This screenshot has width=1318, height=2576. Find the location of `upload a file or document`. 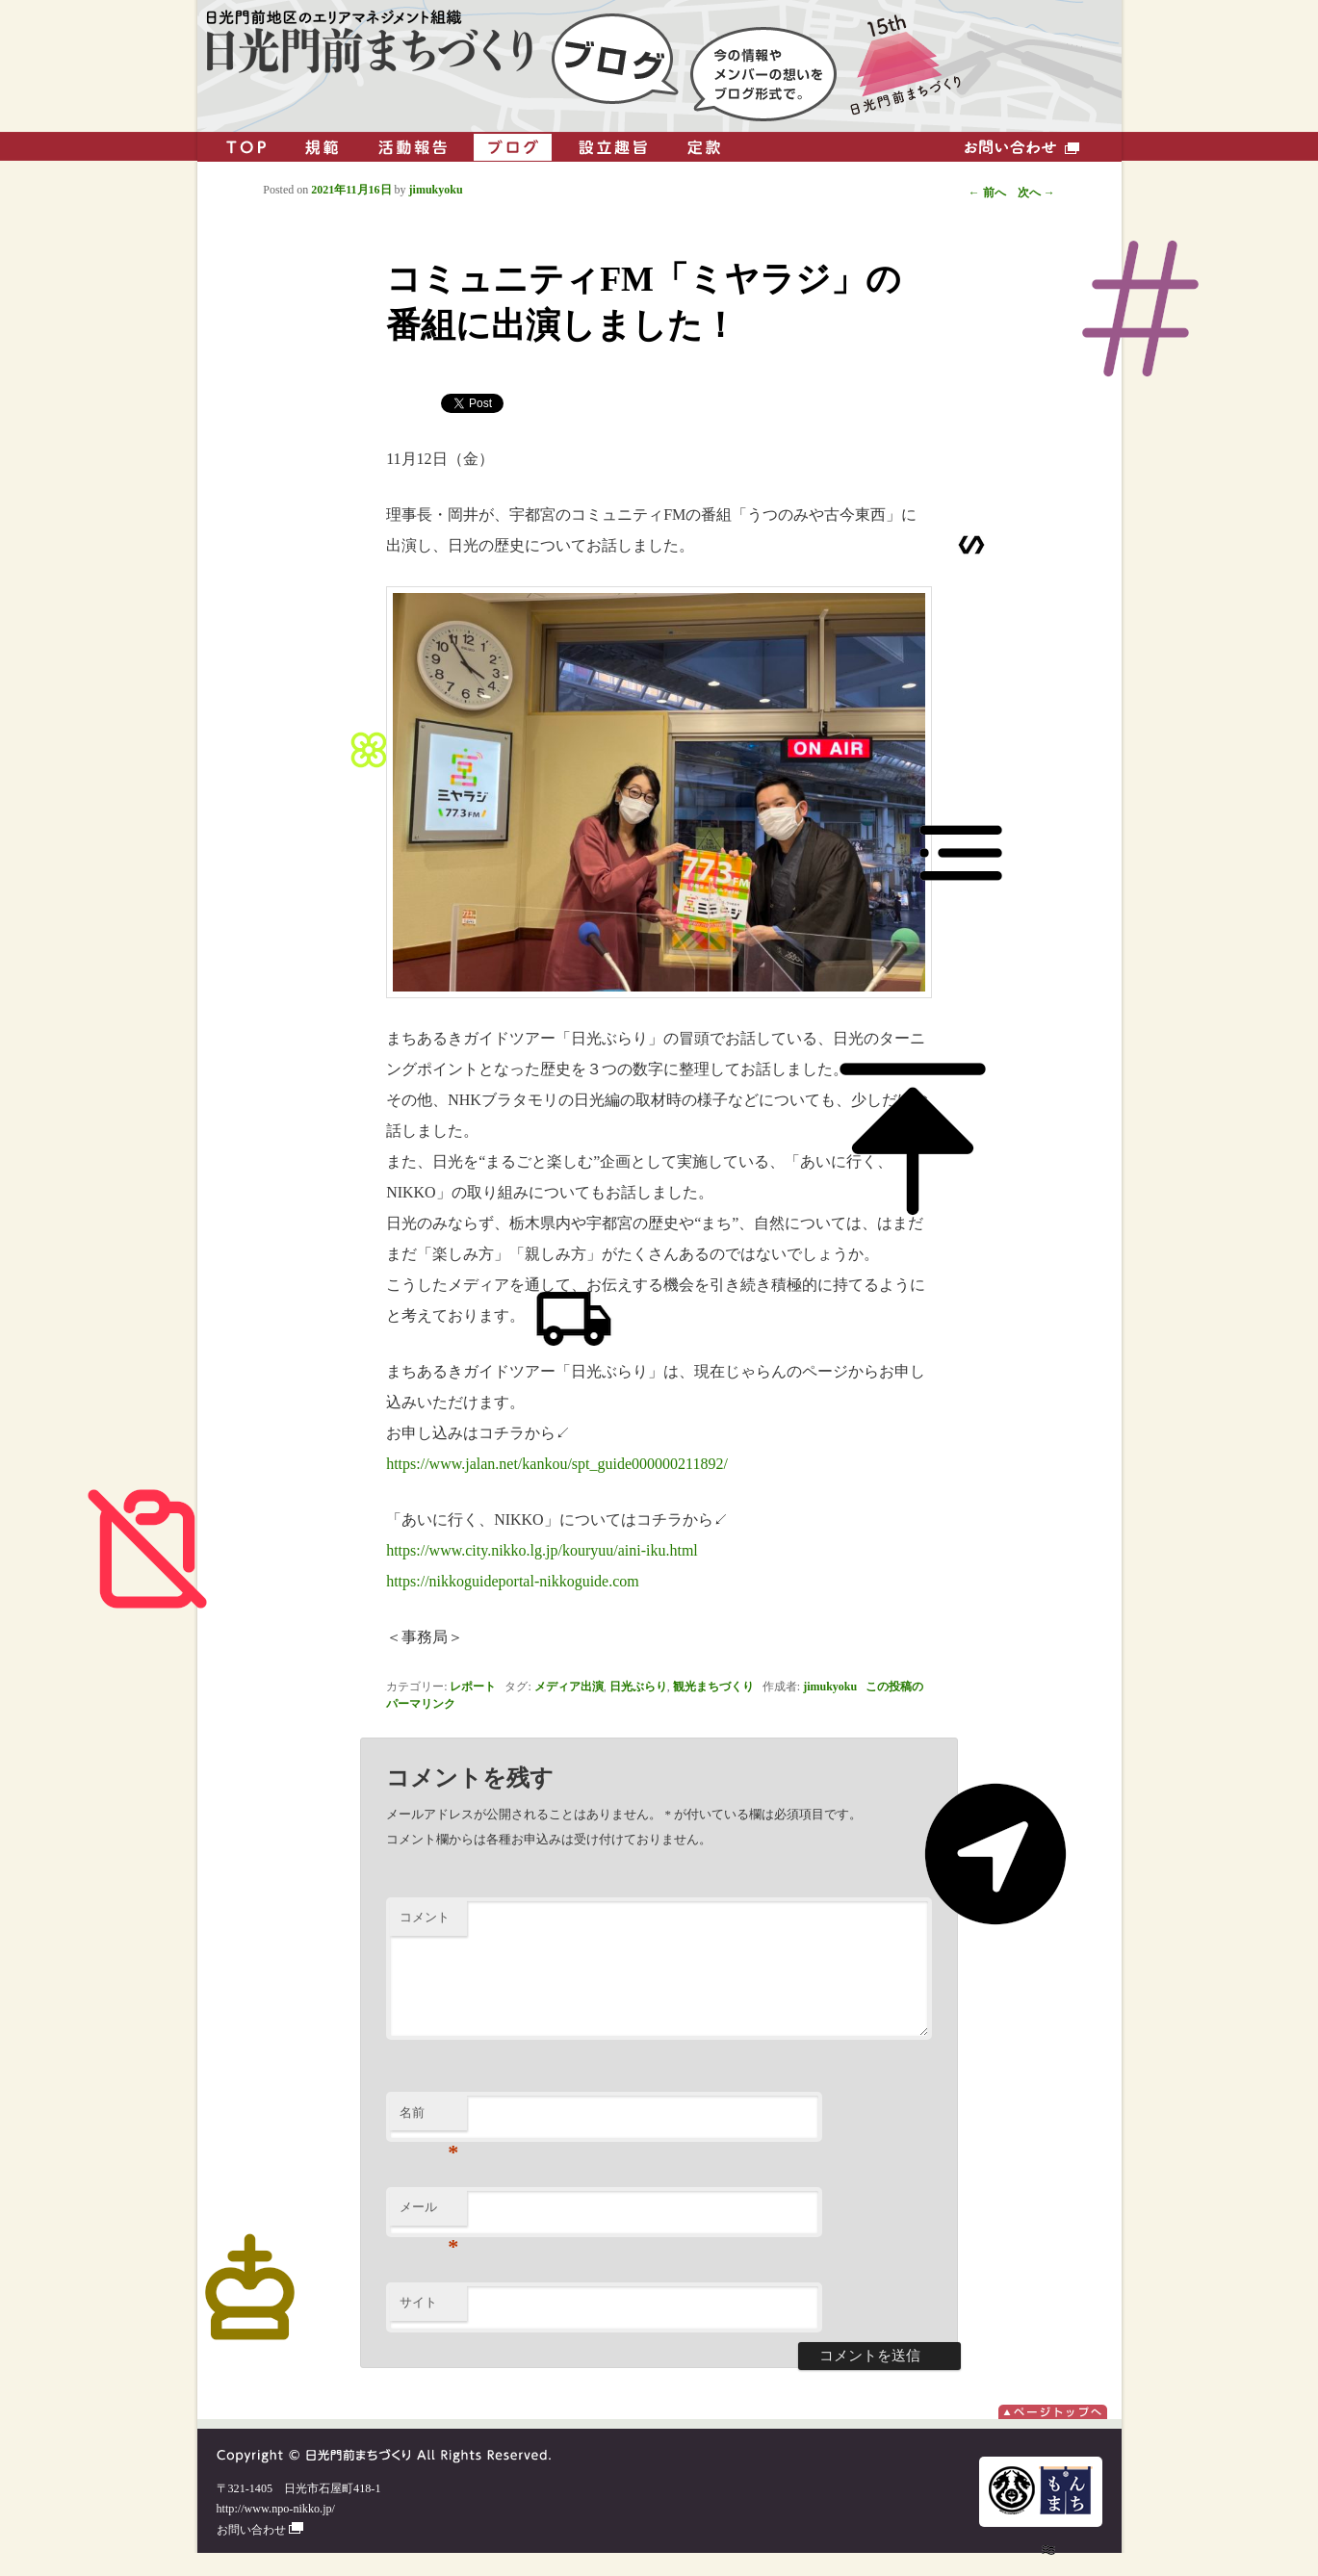

upload a file or document is located at coordinates (913, 1136).